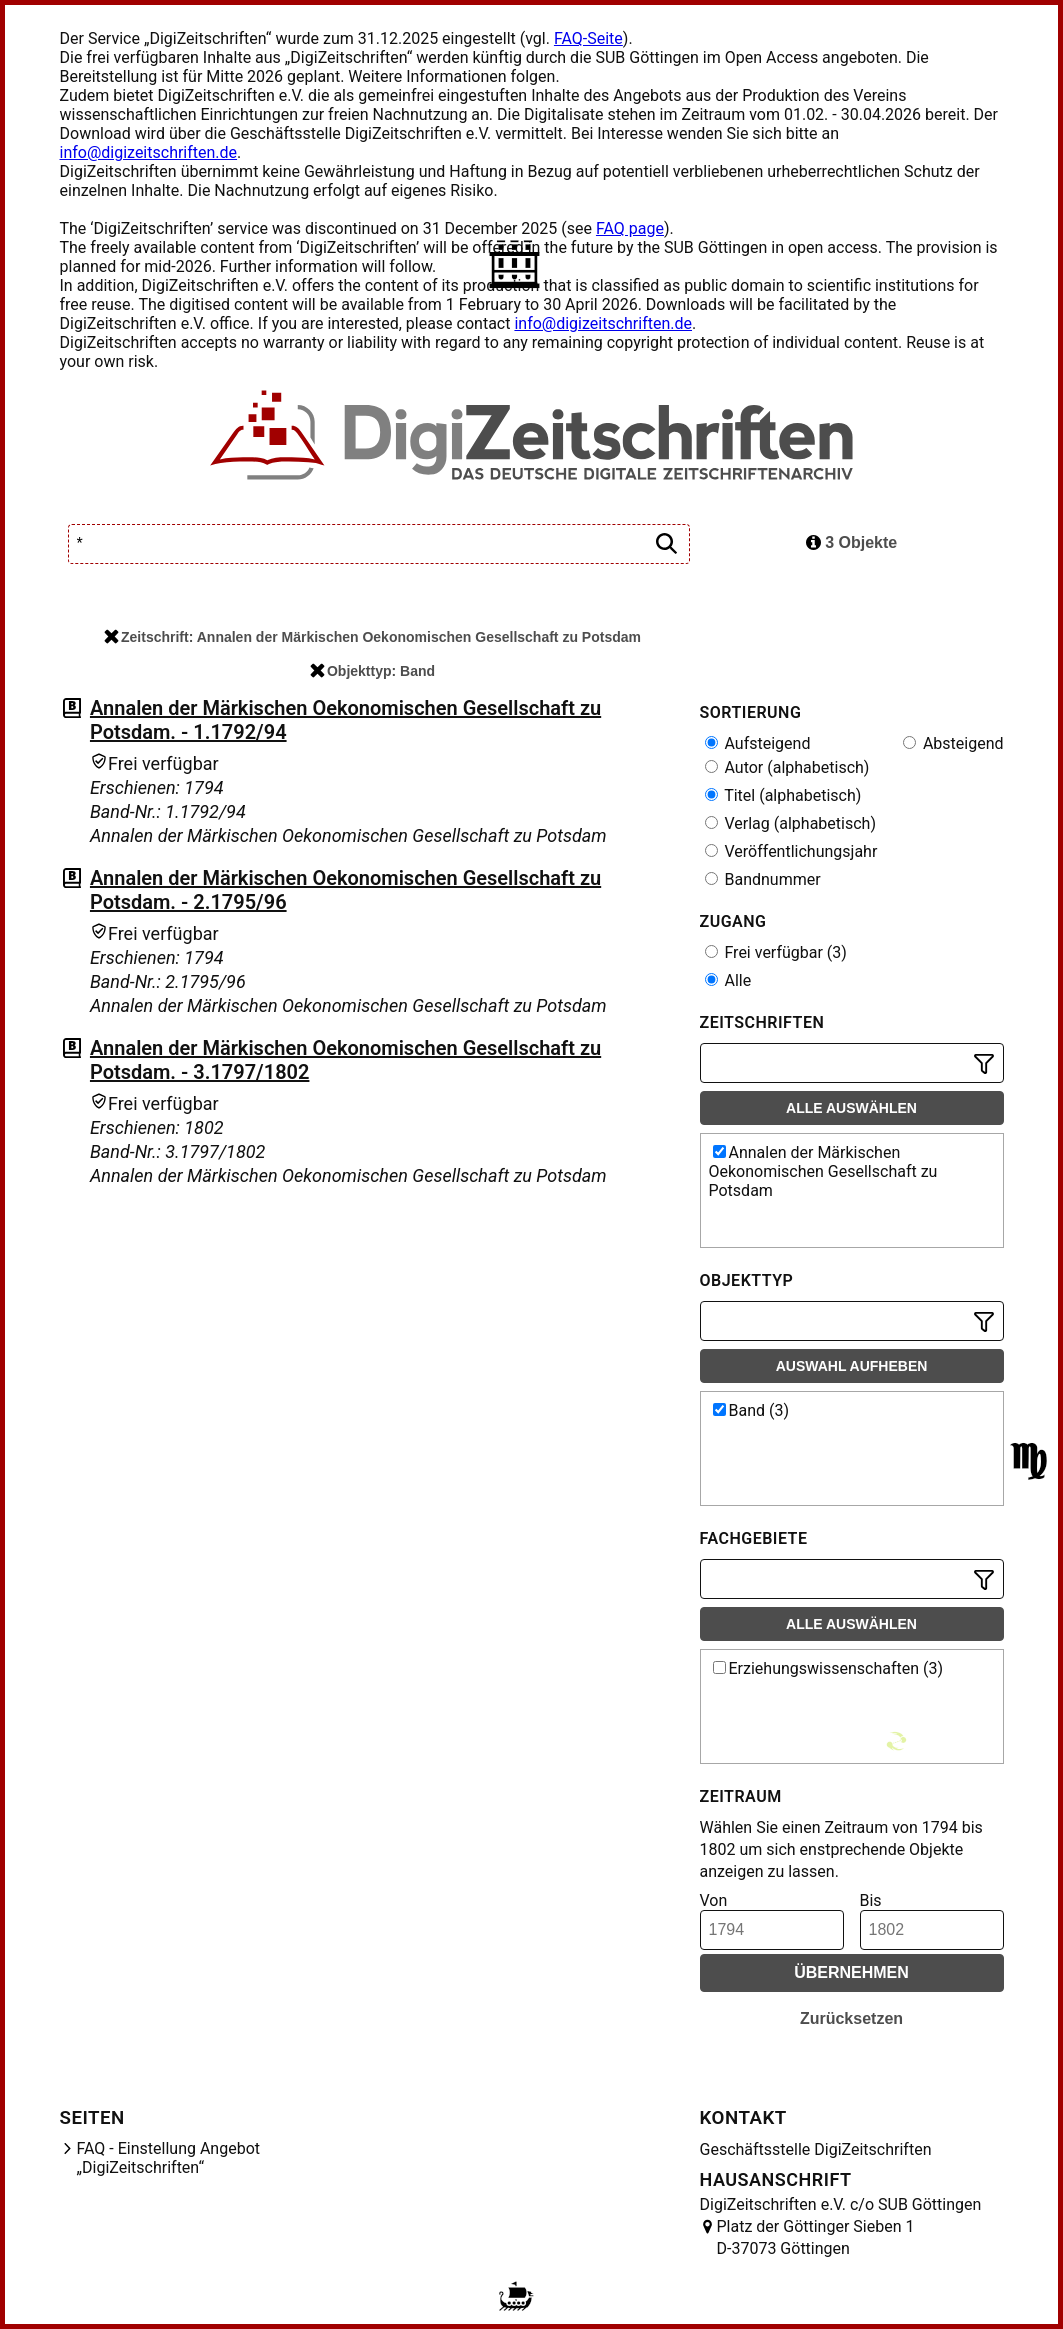 The width and height of the screenshot is (1063, 2329). I want to click on indicates virgo zodiac sign, so click(1028, 1461).